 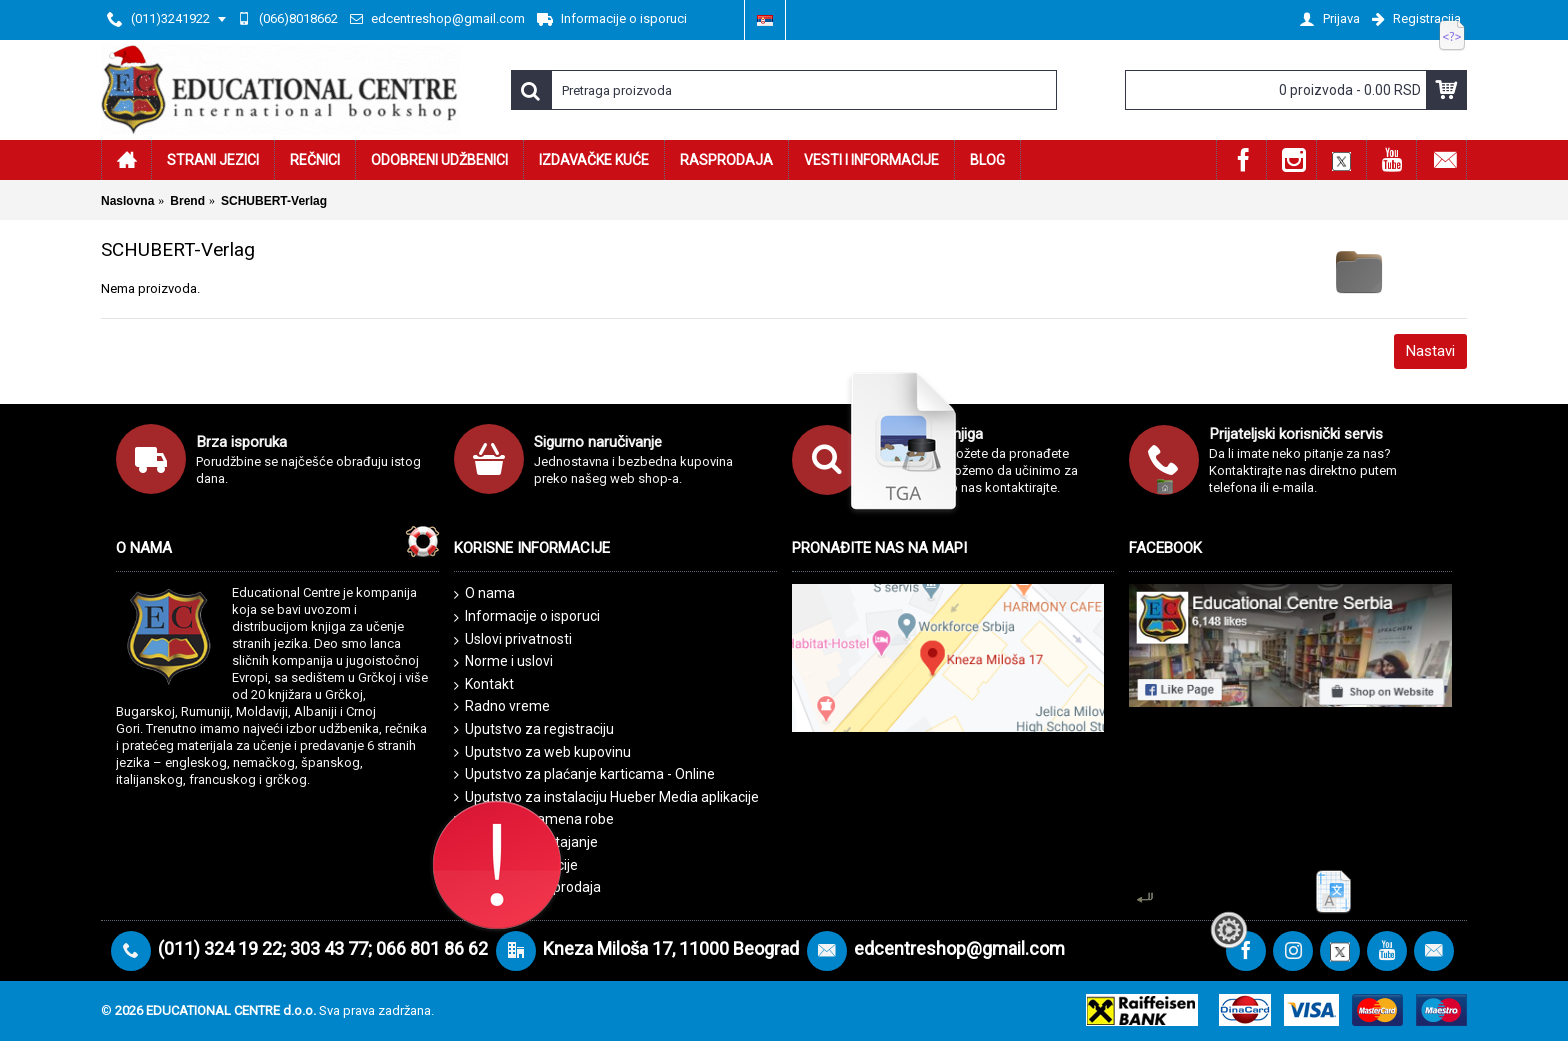 What do you see at coordinates (903, 443) in the screenshot?
I see `a TGA image file` at bounding box center [903, 443].